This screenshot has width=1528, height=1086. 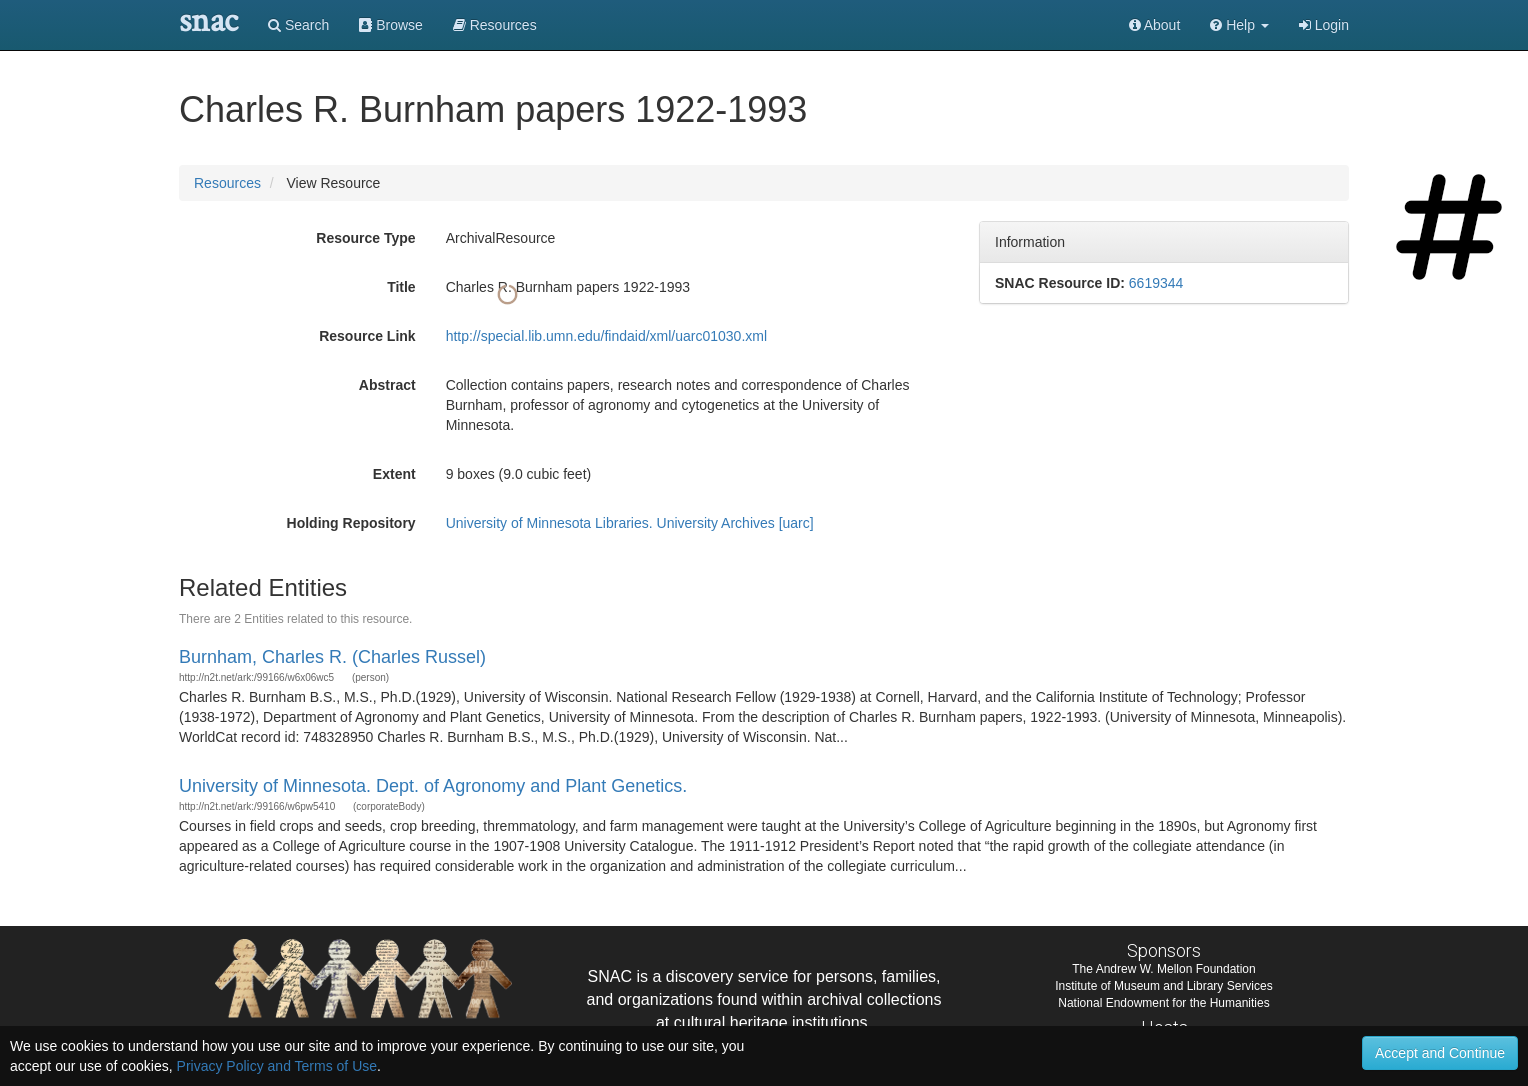 What do you see at coordinates (507, 294) in the screenshot?
I see `loading or processing in progress` at bounding box center [507, 294].